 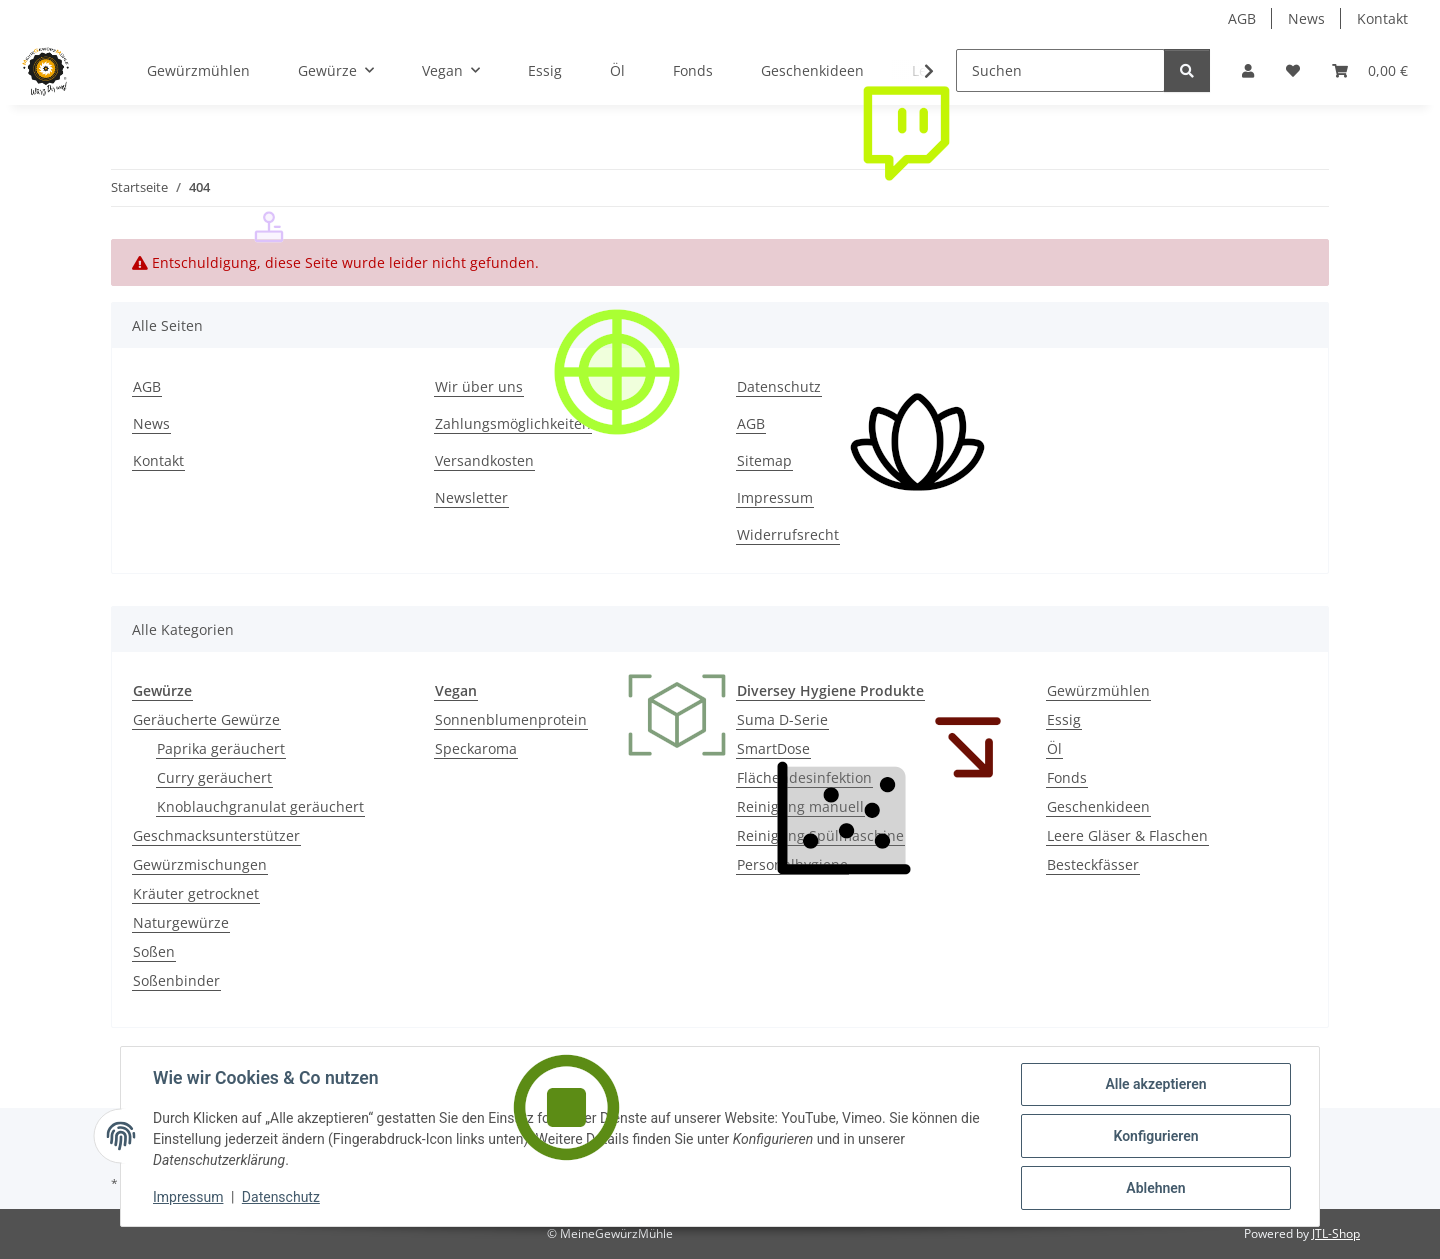 I want to click on scan or capture a 3D object, so click(x=677, y=715).